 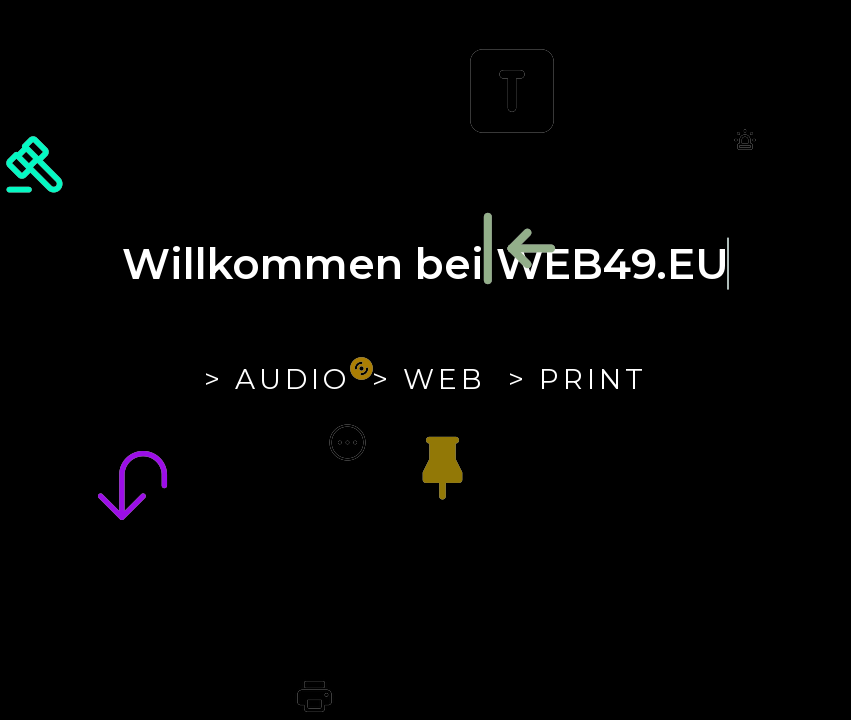 What do you see at coordinates (512, 91) in the screenshot?
I see `text formatting or typography tool` at bounding box center [512, 91].